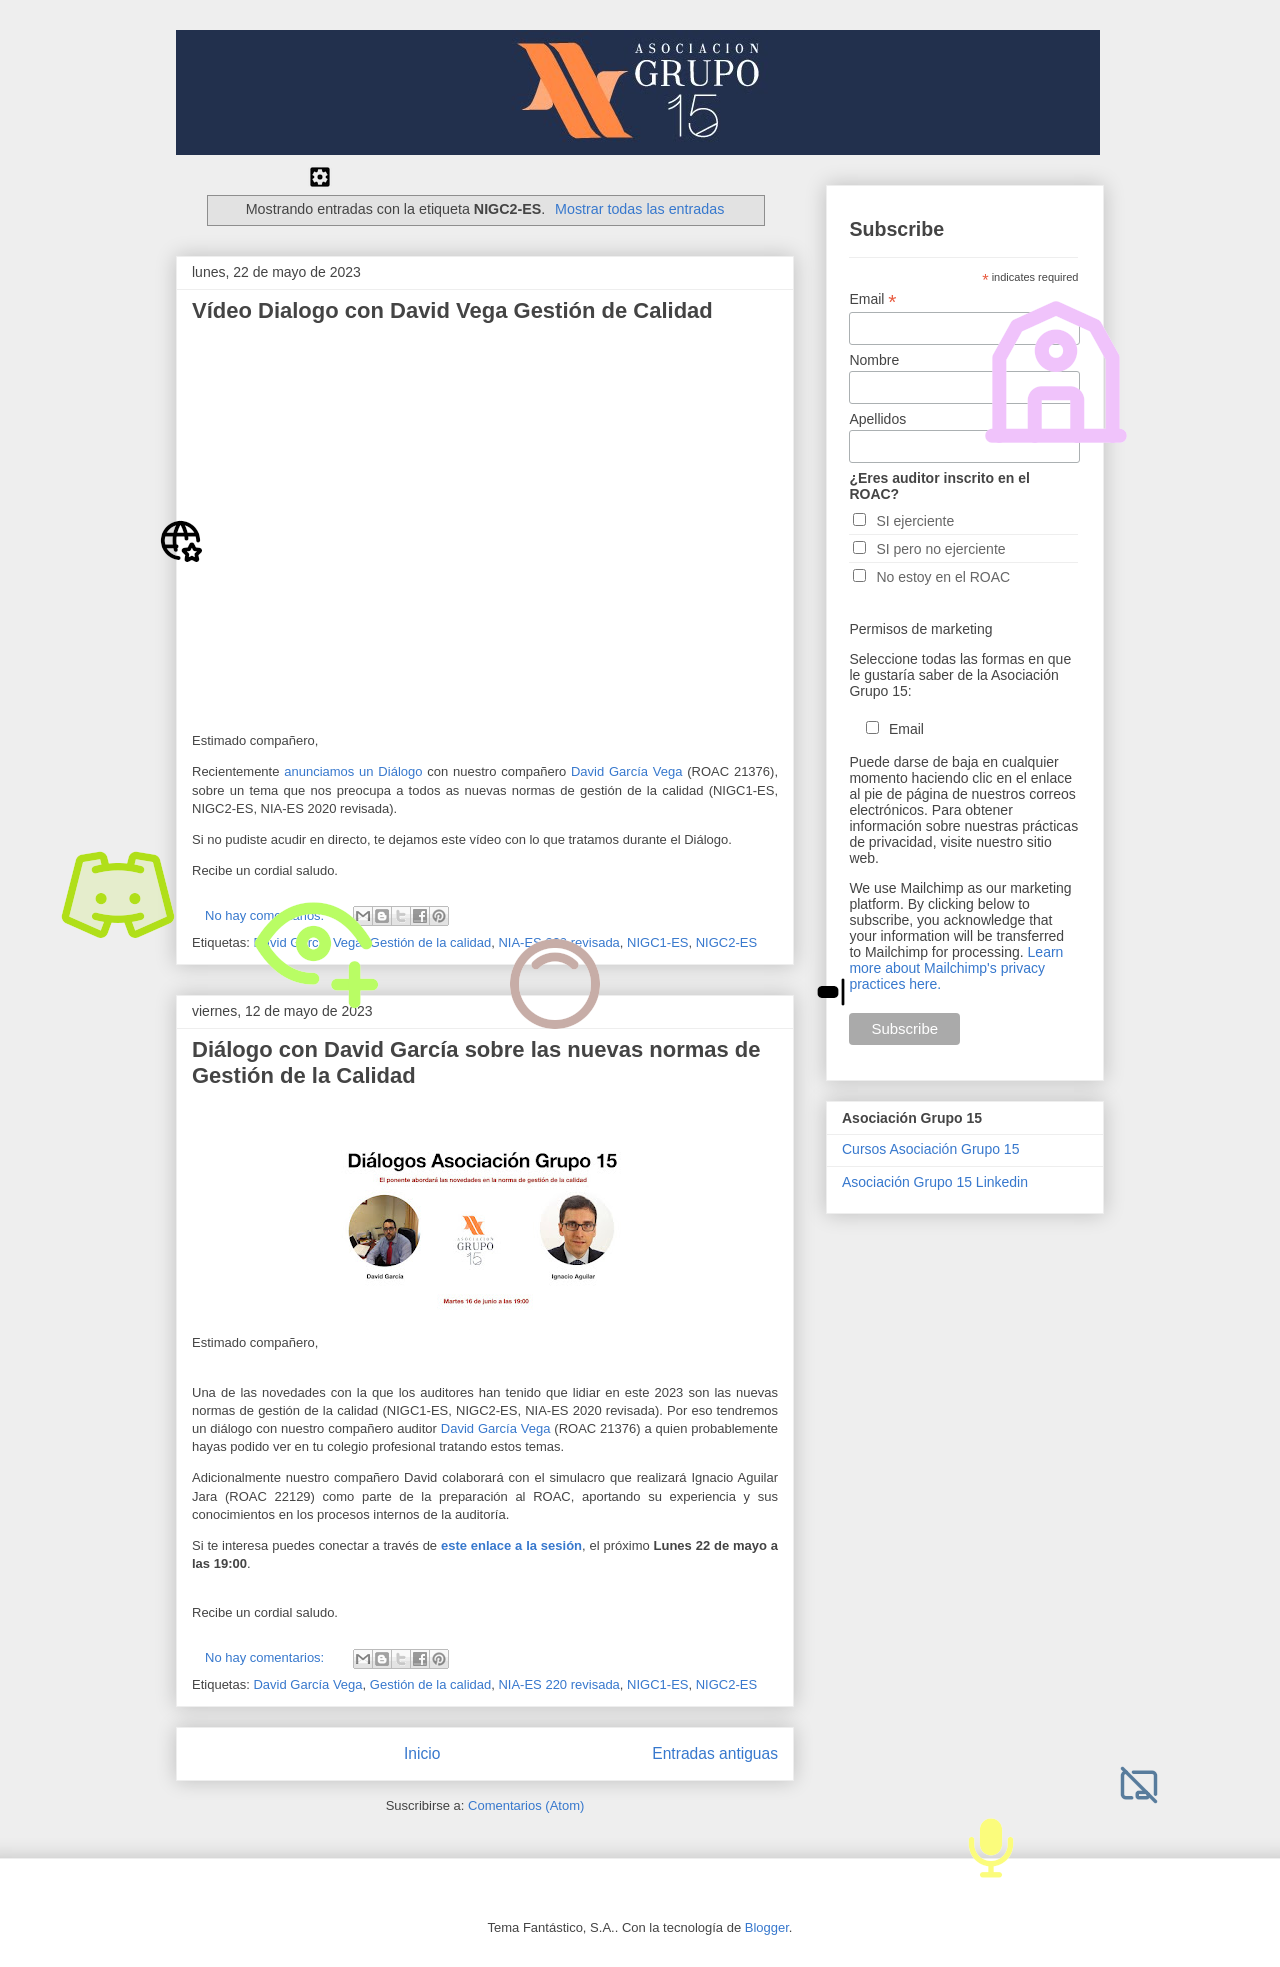 The height and width of the screenshot is (1967, 1280). What do you see at coordinates (180, 540) in the screenshot?
I see `add a website to favorites` at bounding box center [180, 540].